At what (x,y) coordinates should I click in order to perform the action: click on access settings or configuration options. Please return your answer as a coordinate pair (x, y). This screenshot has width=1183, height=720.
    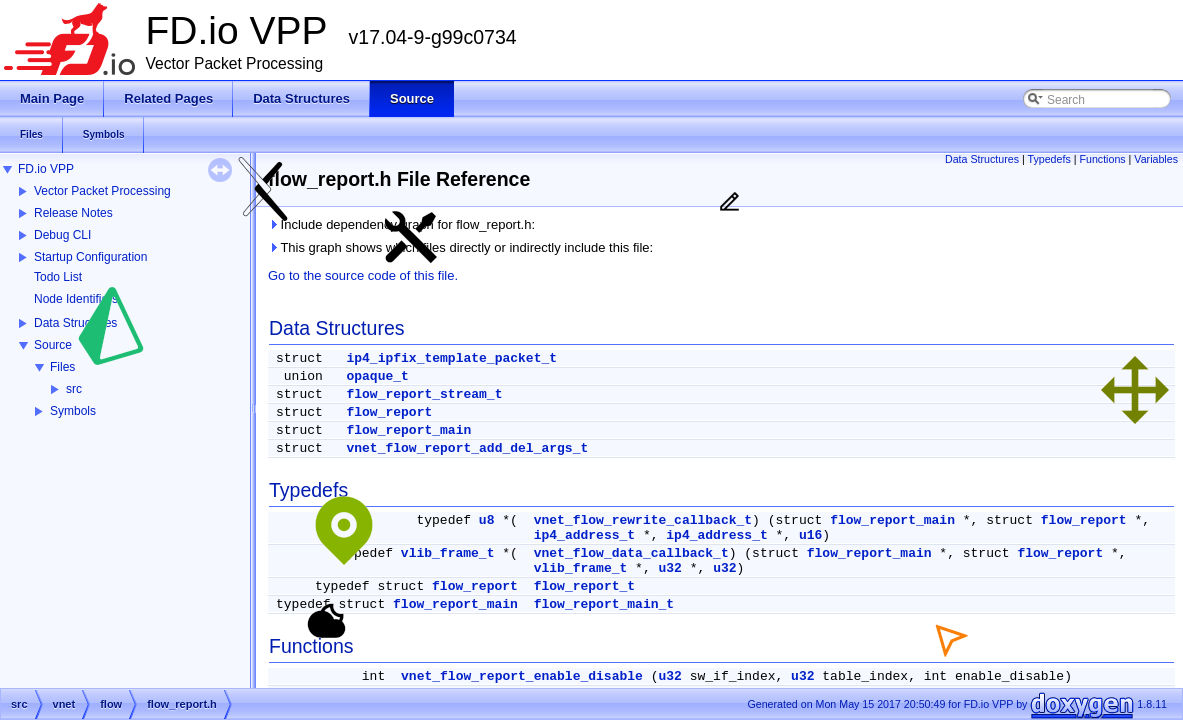
    Looking at the image, I should click on (411, 237).